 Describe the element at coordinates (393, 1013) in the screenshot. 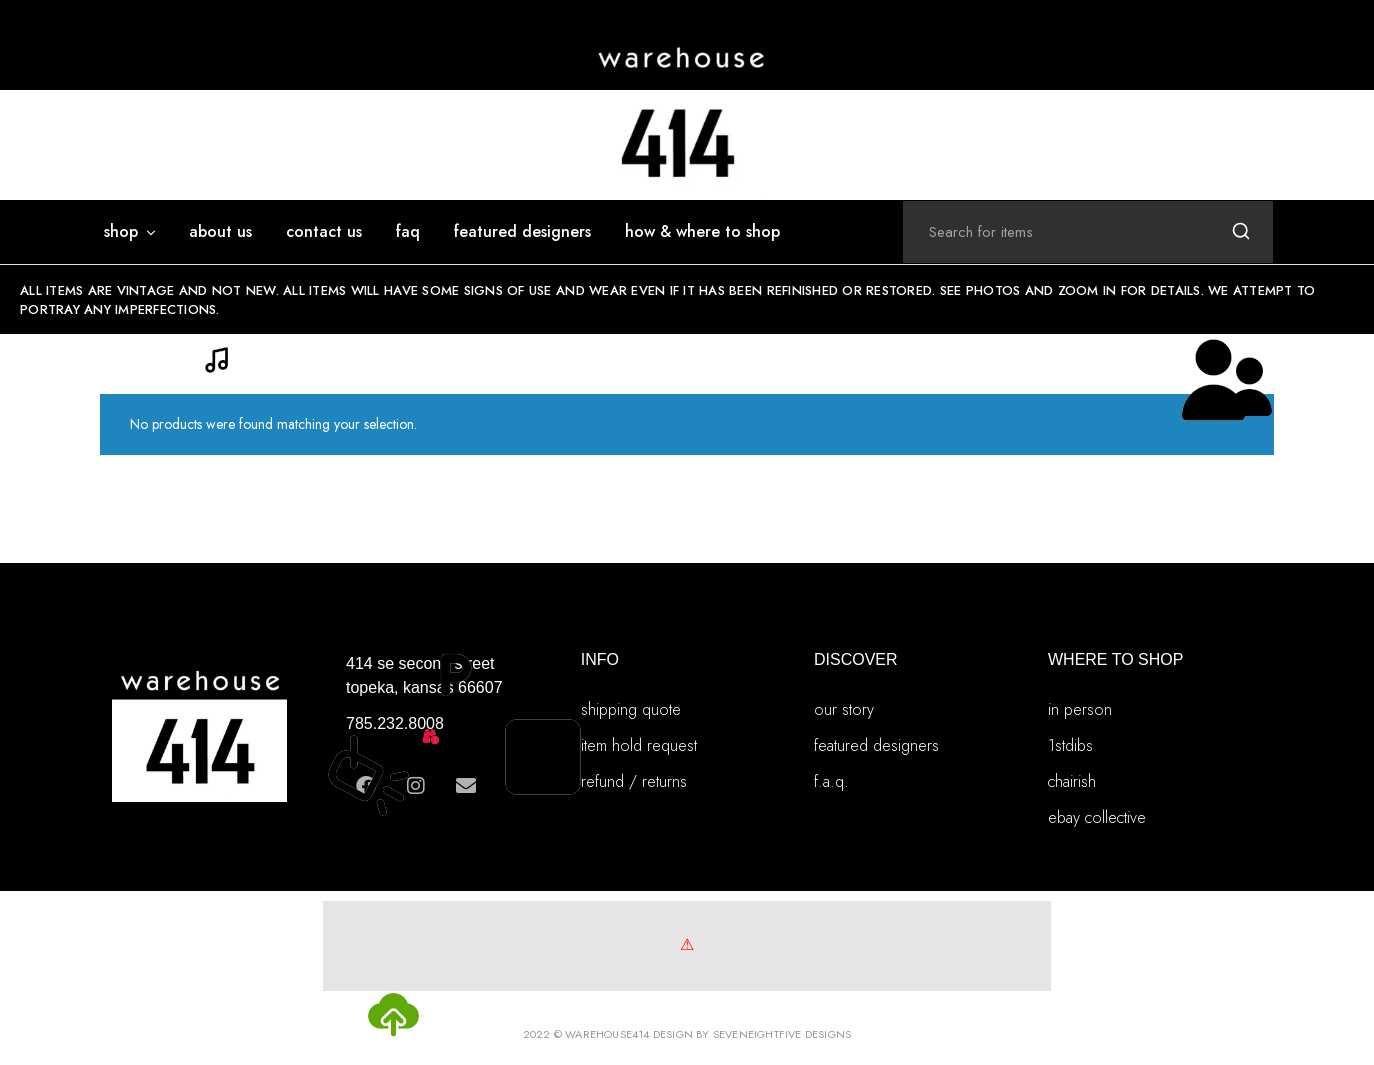

I see `upload a file to cloud storage` at that location.